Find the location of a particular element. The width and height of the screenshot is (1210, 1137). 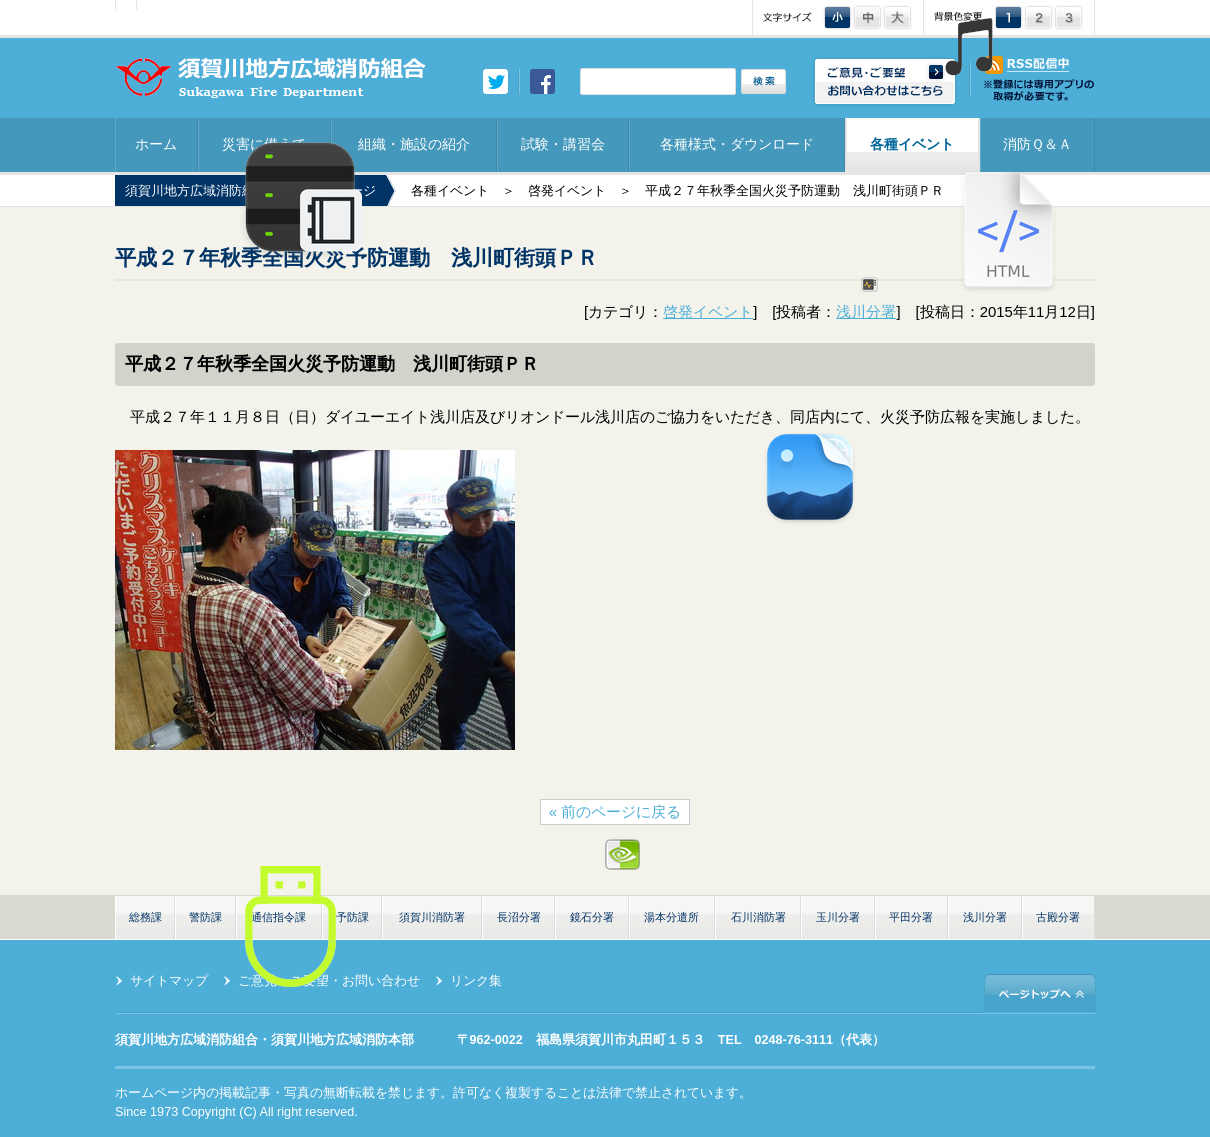

open wallpaper settings is located at coordinates (810, 477).